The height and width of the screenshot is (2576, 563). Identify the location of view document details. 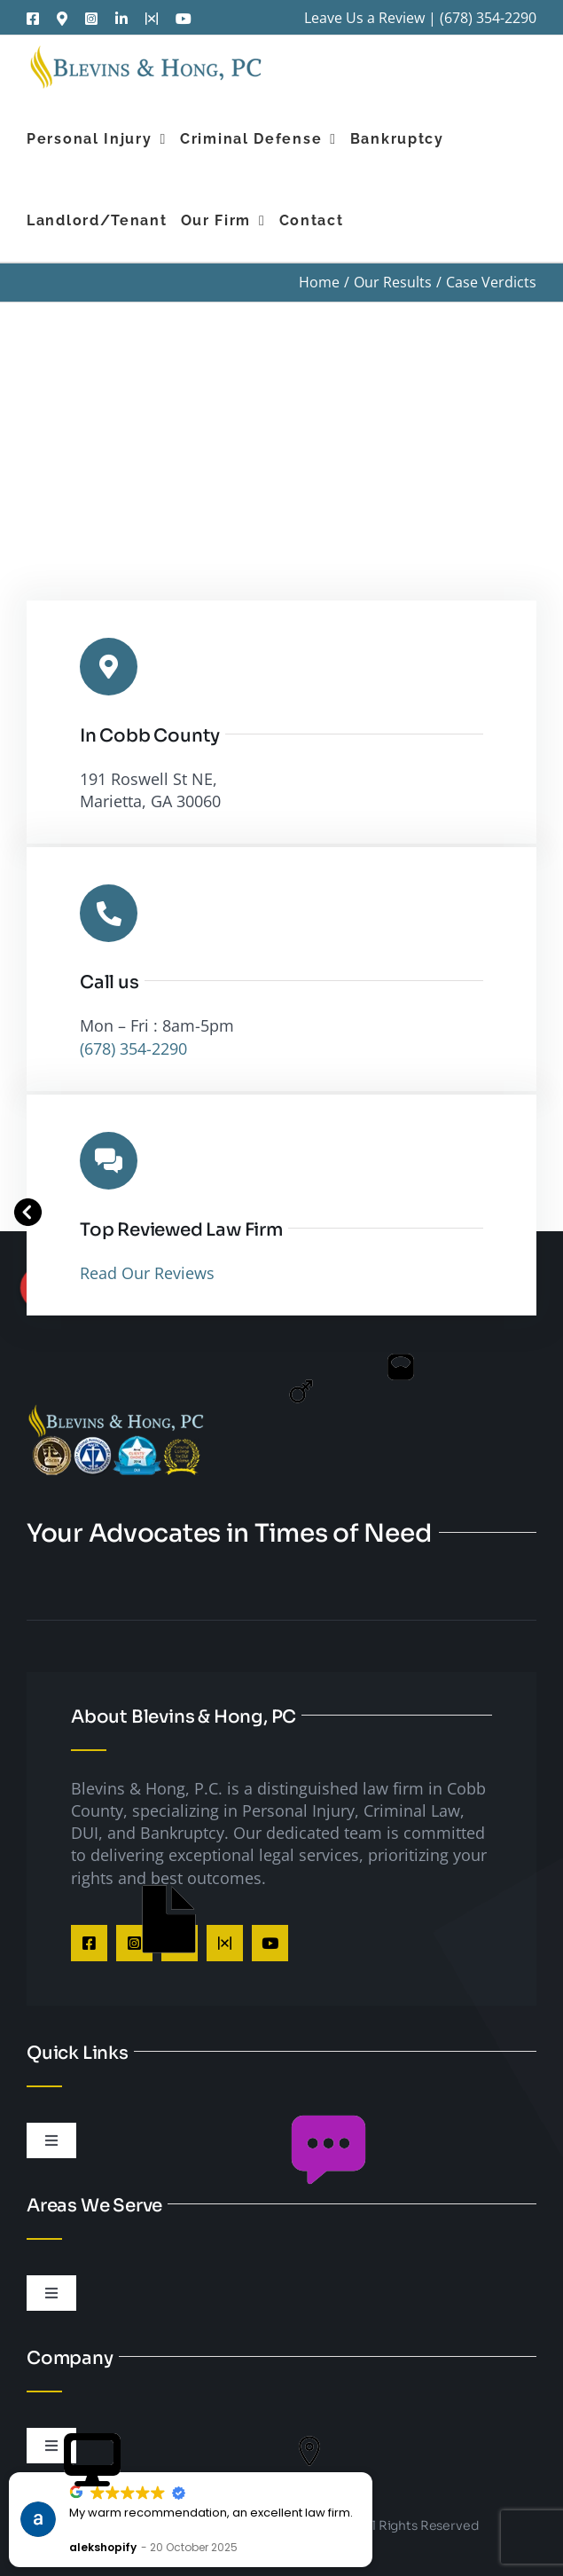
(168, 1919).